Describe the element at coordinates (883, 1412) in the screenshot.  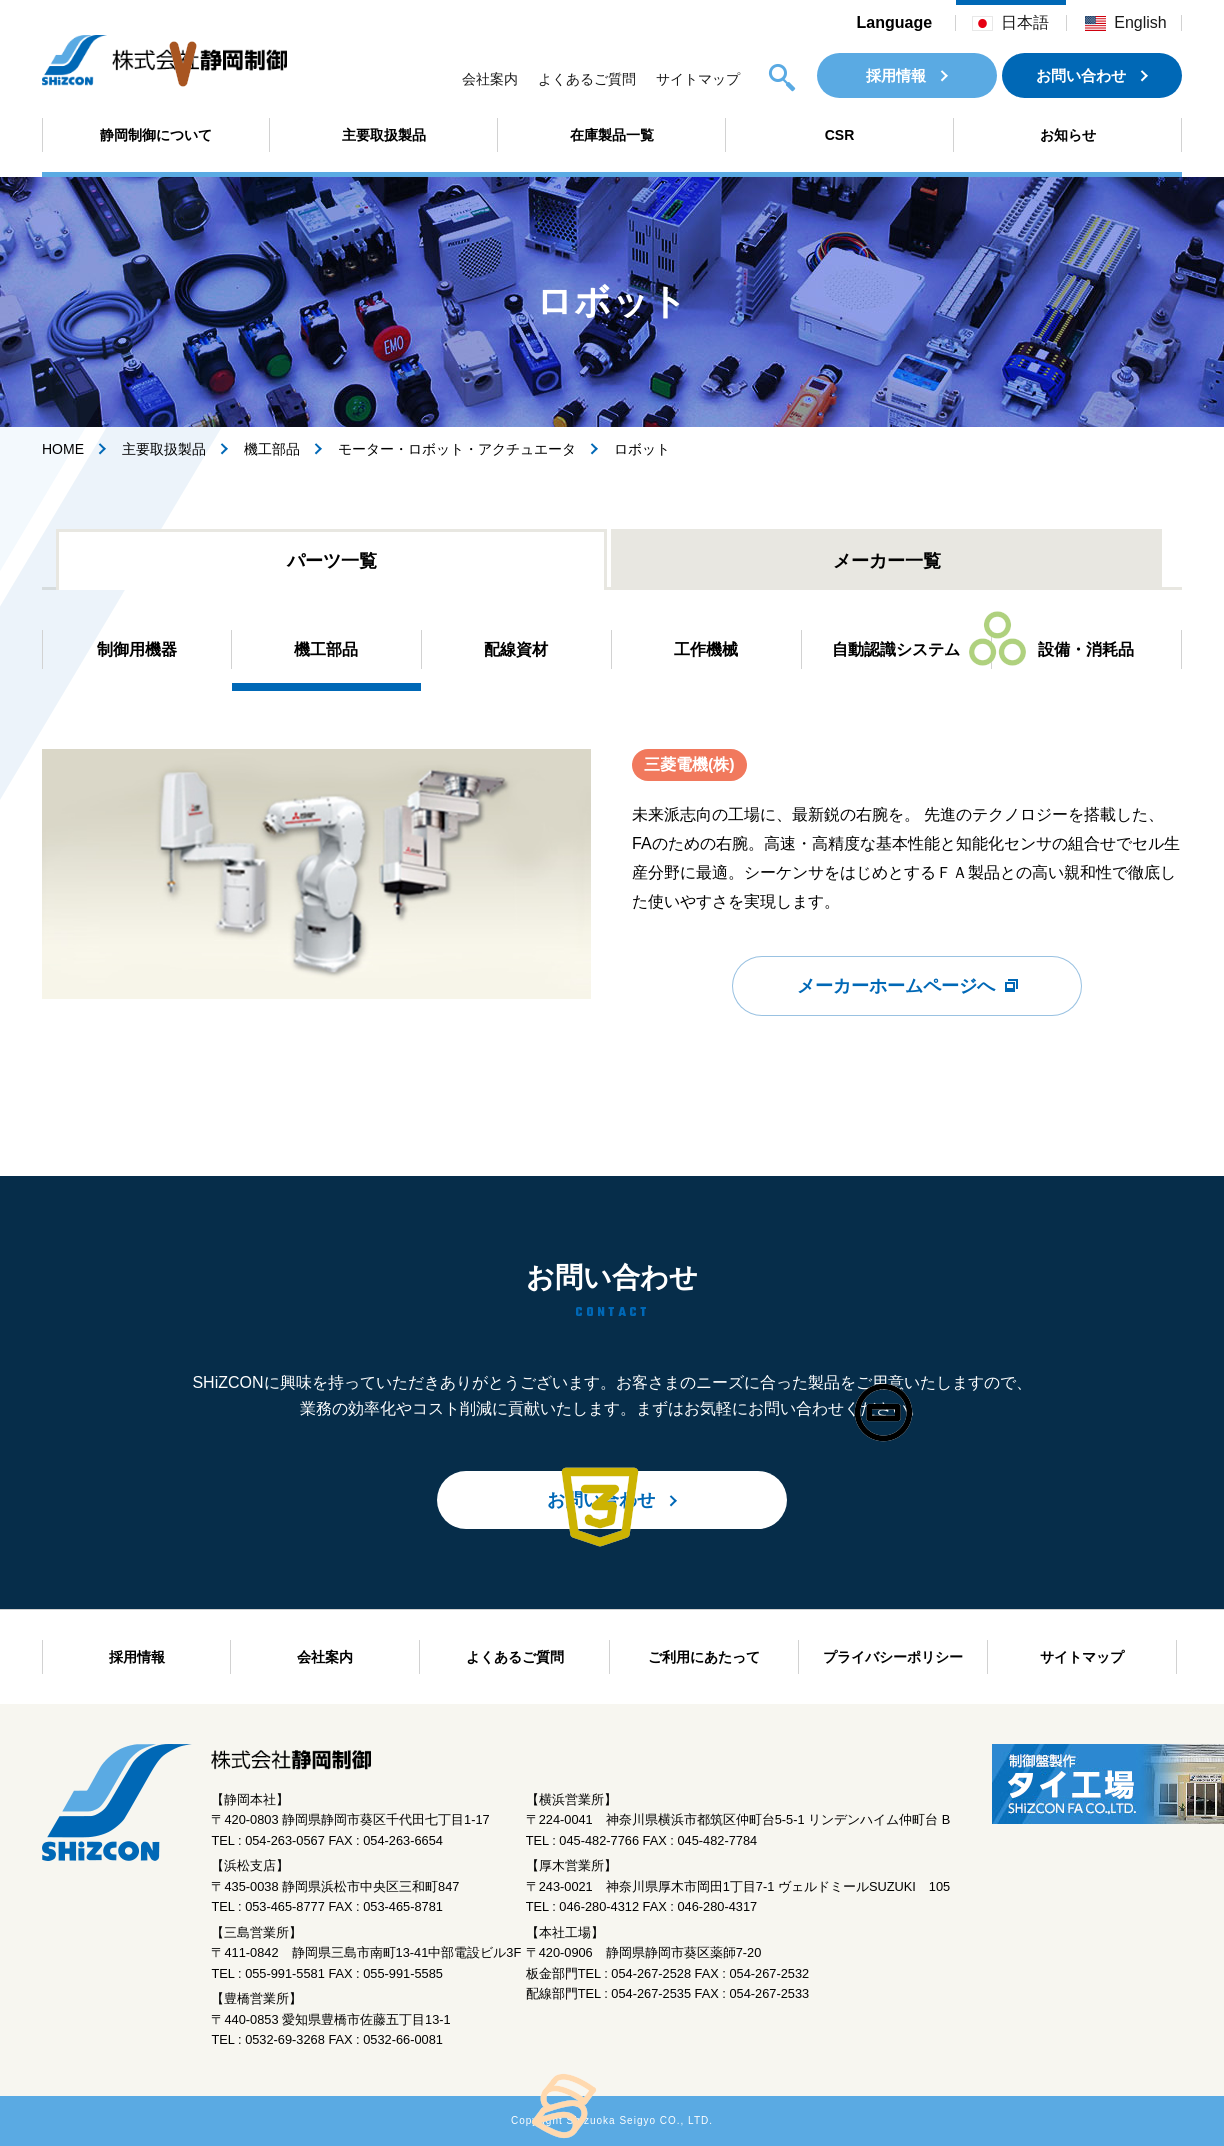
I see `remove or delete an item` at that location.